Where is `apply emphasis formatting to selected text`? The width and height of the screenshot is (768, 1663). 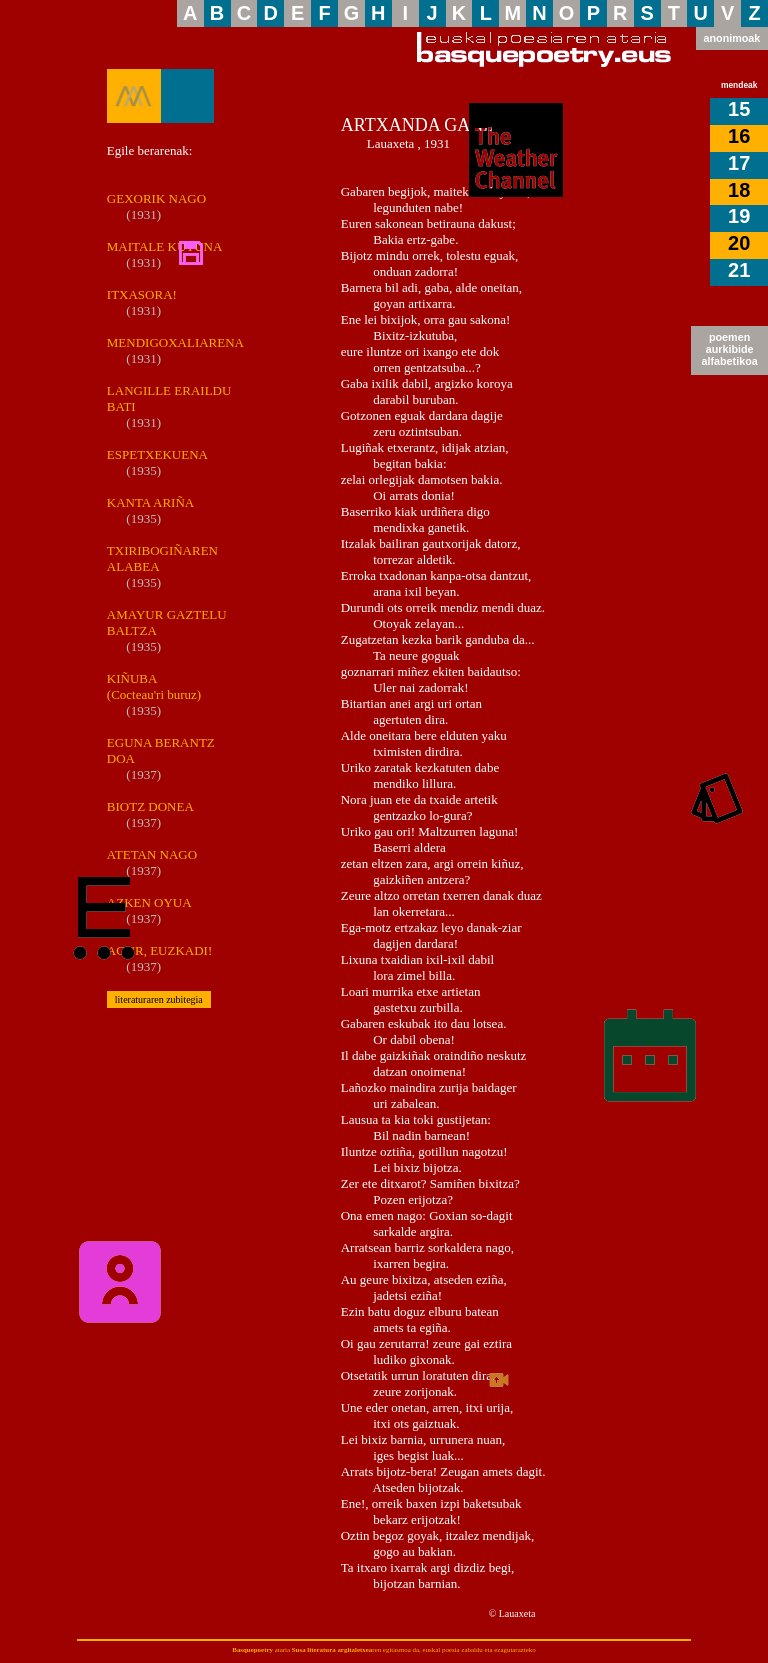
apply emphasis formatting to selected text is located at coordinates (104, 916).